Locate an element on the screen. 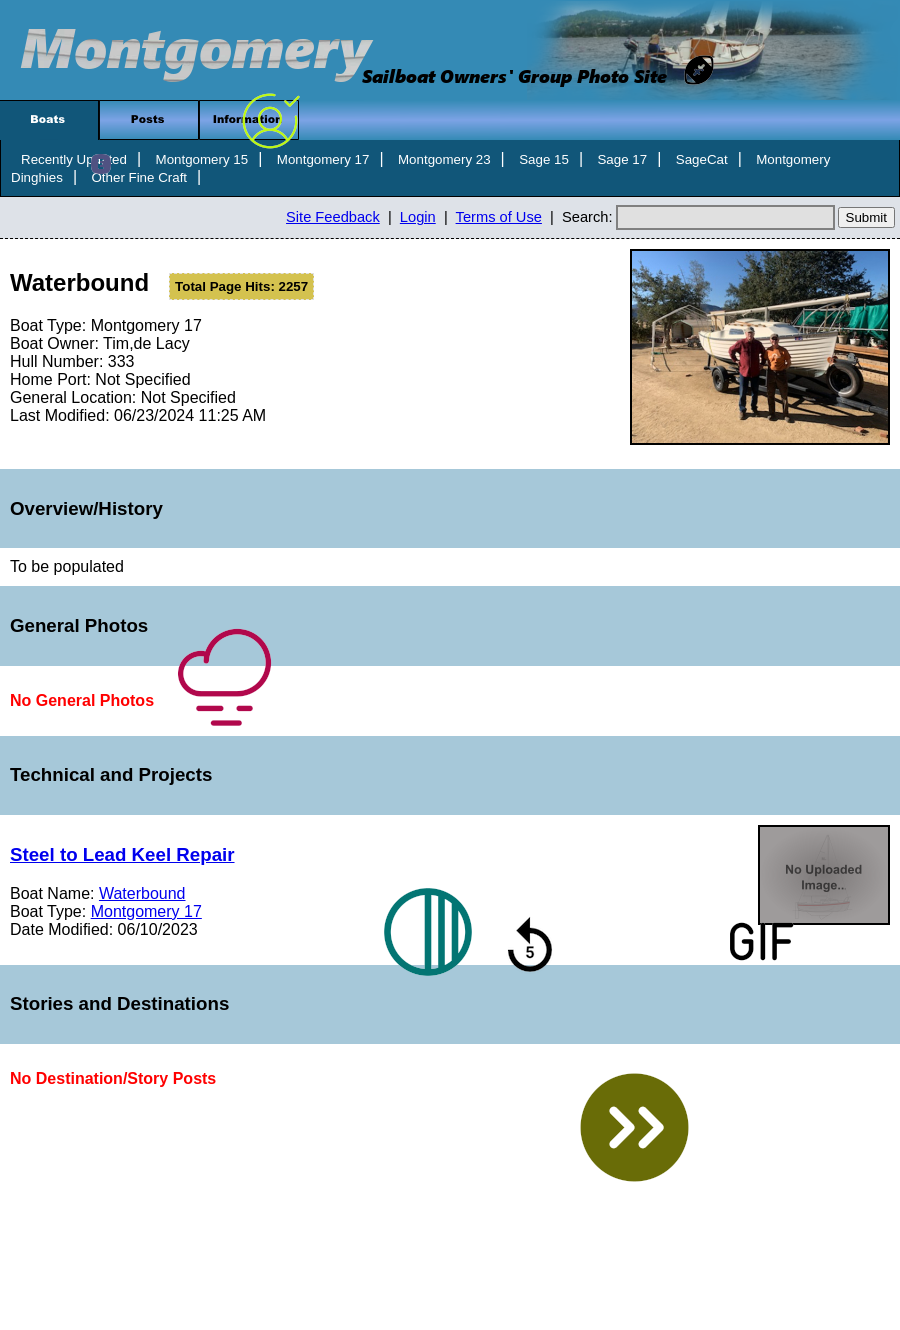 This screenshot has height=1330, width=900. insert a GIF into your message is located at coordinates (760, 941).